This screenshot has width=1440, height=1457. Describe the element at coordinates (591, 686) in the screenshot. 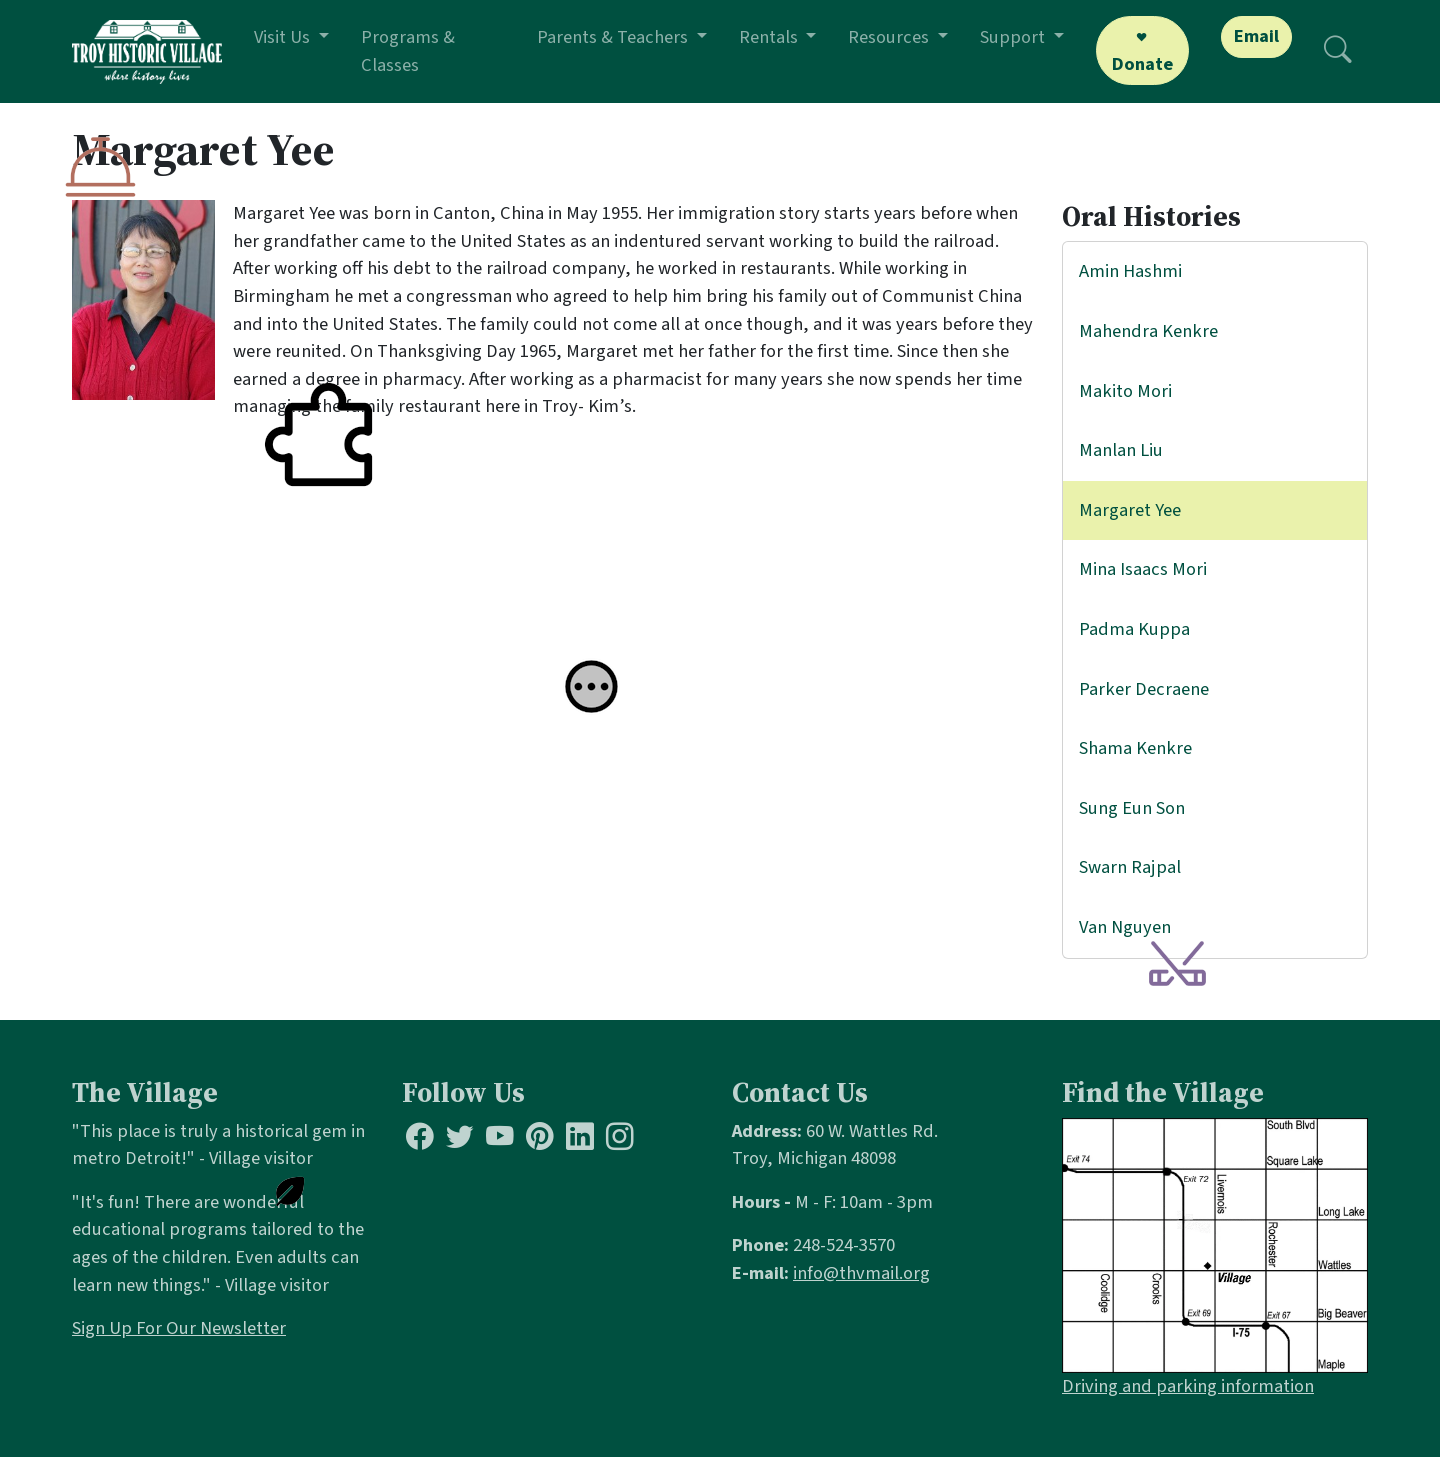

I see `view more options or actions` at that location.